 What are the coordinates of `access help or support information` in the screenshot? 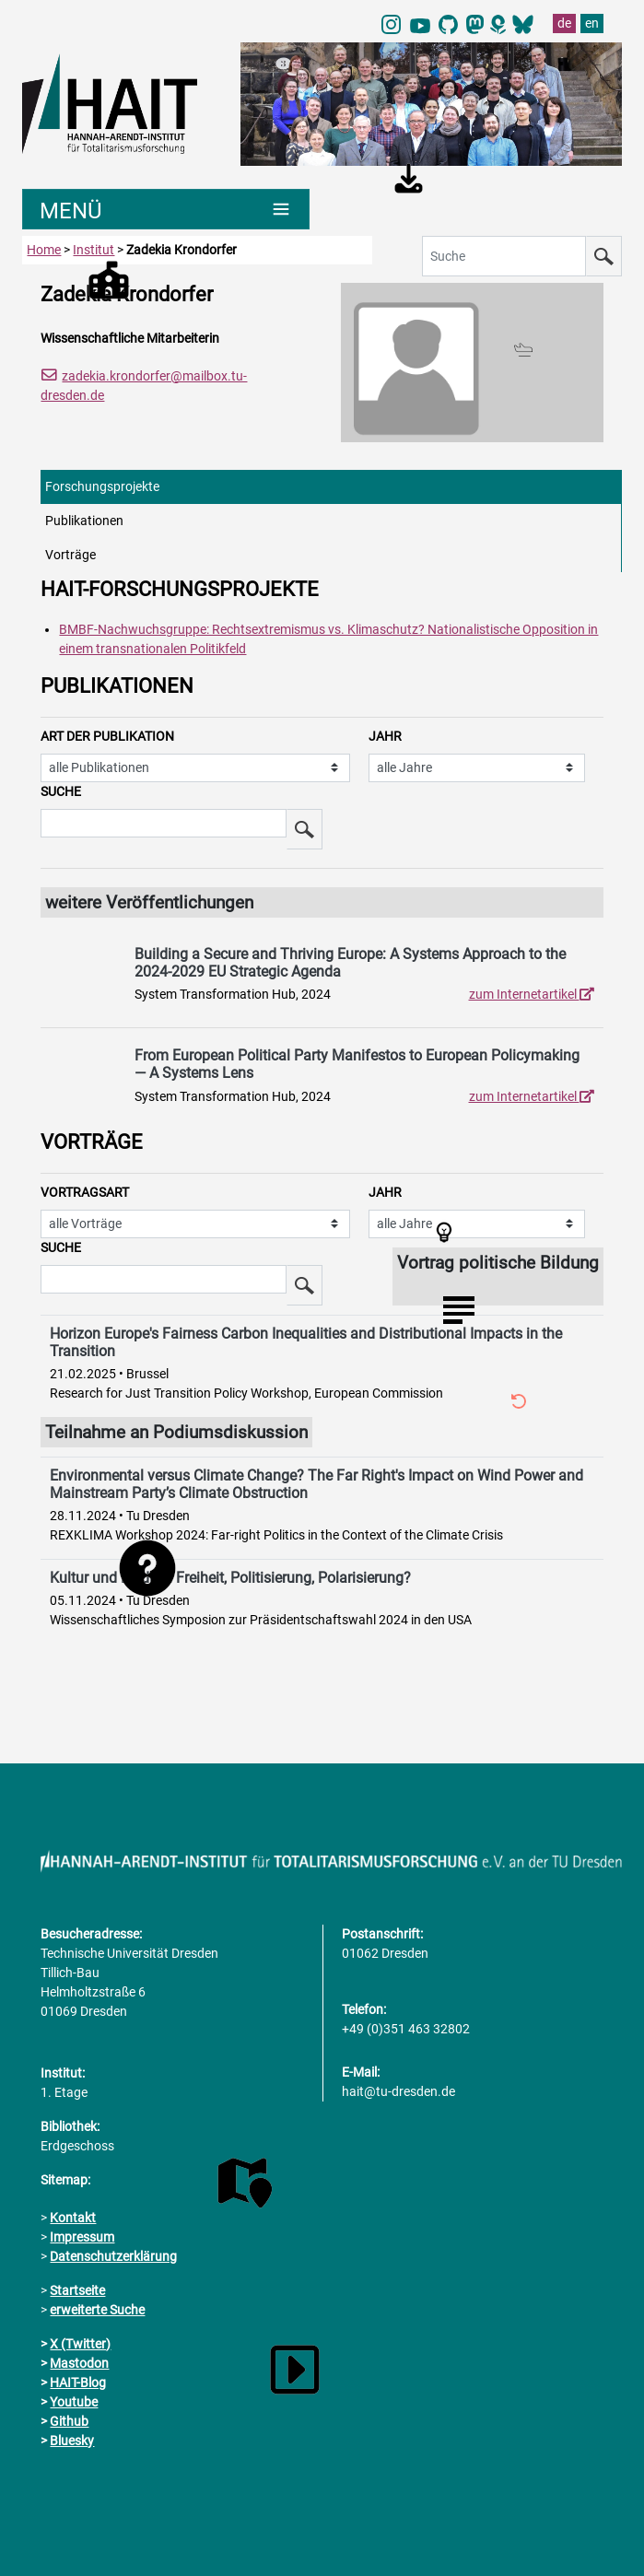 It's located at (147, 1568).